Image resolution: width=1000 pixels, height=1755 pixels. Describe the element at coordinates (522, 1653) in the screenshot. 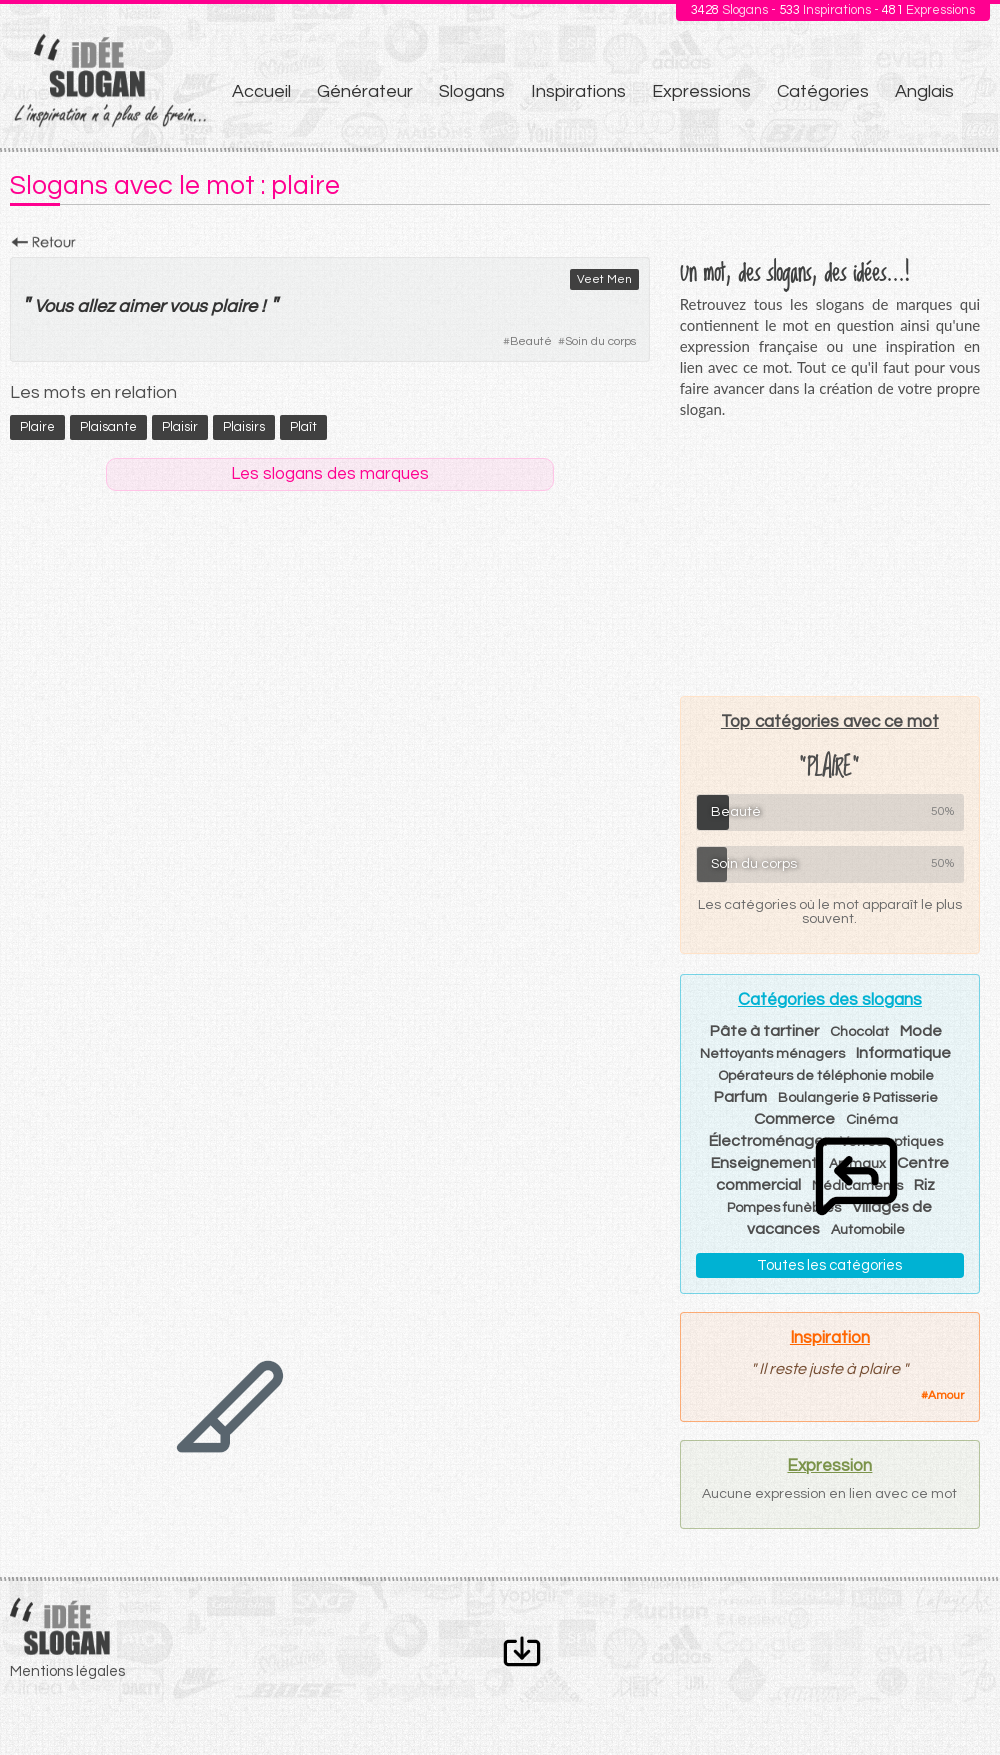

I see `import a file or data into the app` at that location.